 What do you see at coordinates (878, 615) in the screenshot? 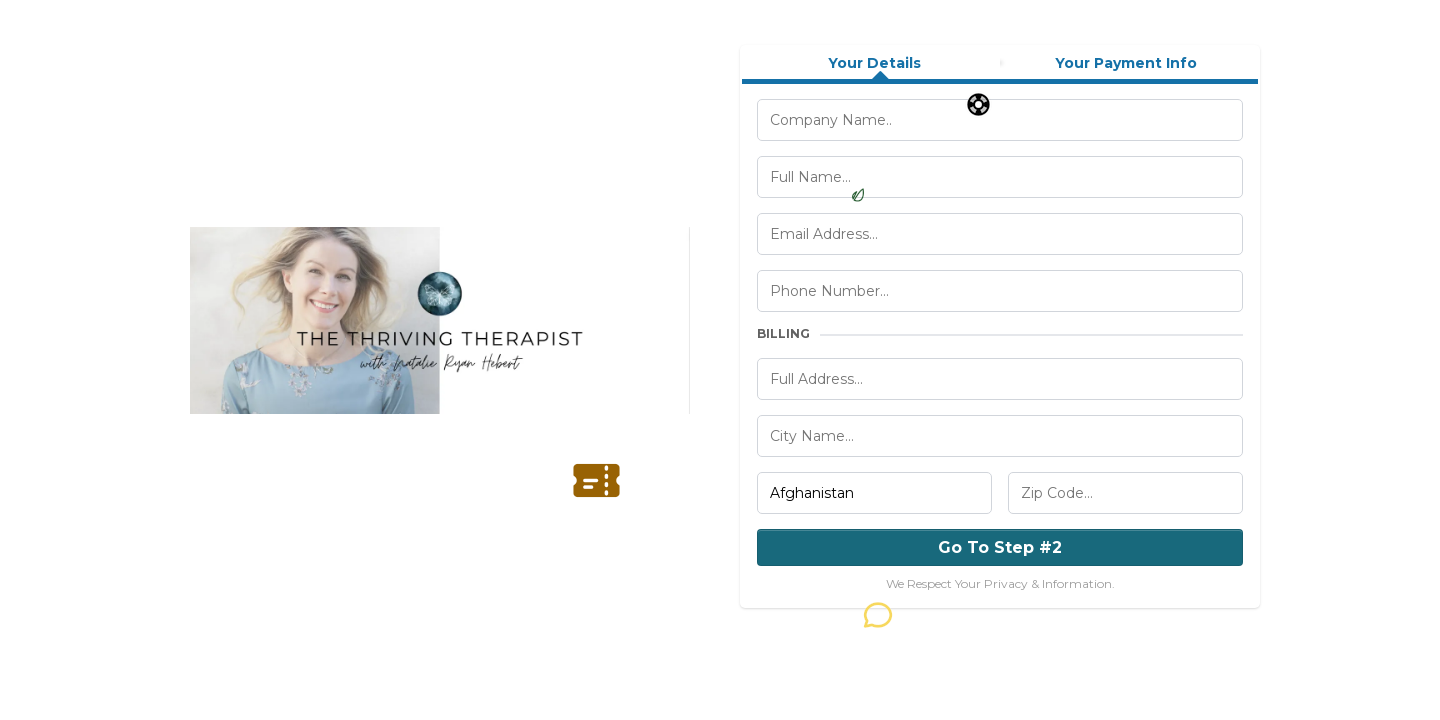
I see `open messaging or chat` at bounding box center [878, 615].